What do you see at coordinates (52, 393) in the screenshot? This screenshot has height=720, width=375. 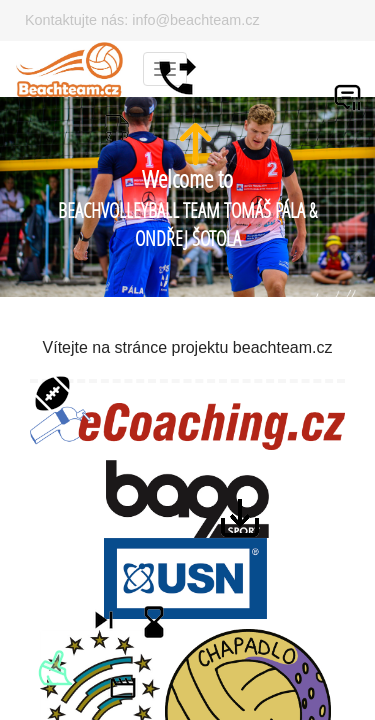 I see `view sports scores or updates` at bounding box center [52, 393].